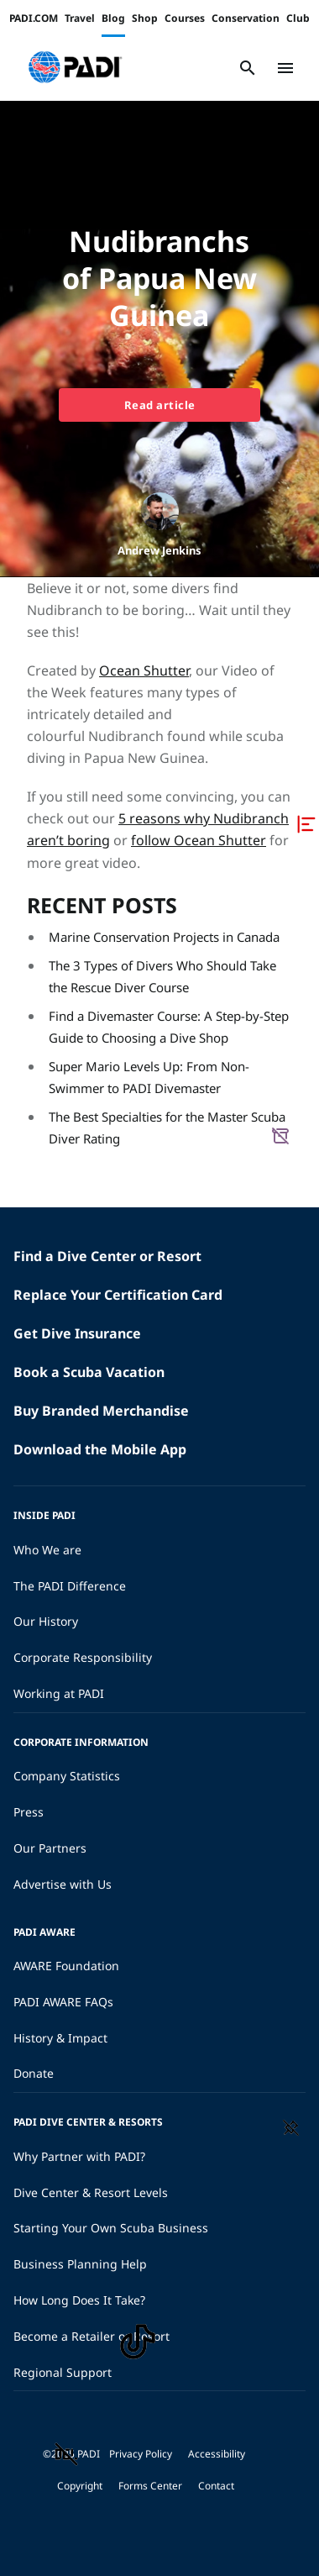 Image resolution: width=319 pixels, height=2576 pixels. Describe the element at coordinates (306, 824) in the screenshot. I see `align text to the left` at that location.